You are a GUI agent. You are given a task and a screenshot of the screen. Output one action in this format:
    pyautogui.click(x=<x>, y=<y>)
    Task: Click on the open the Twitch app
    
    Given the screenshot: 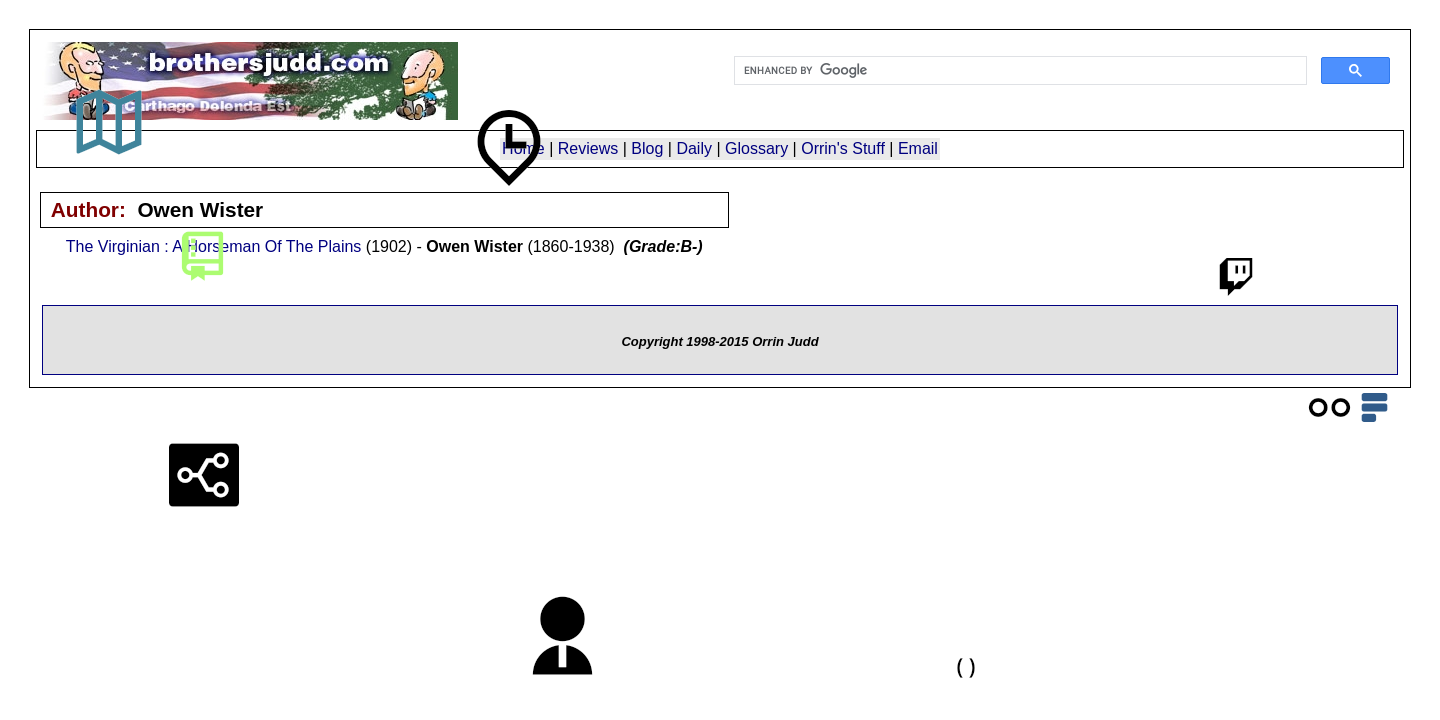 What is the action you would take?
    pyautogui.click(x=1236, y=277)
    